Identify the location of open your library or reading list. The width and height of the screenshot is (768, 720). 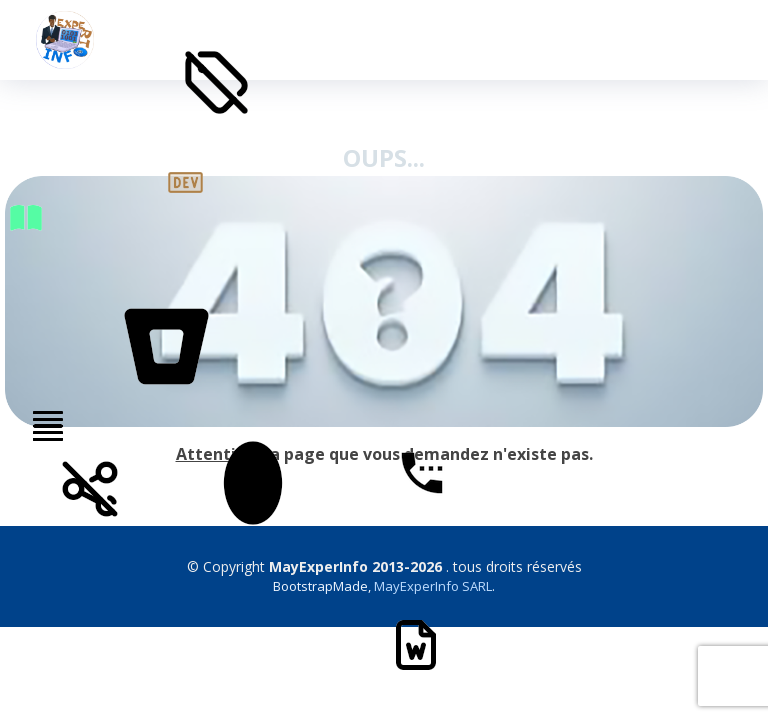
(26, 218).